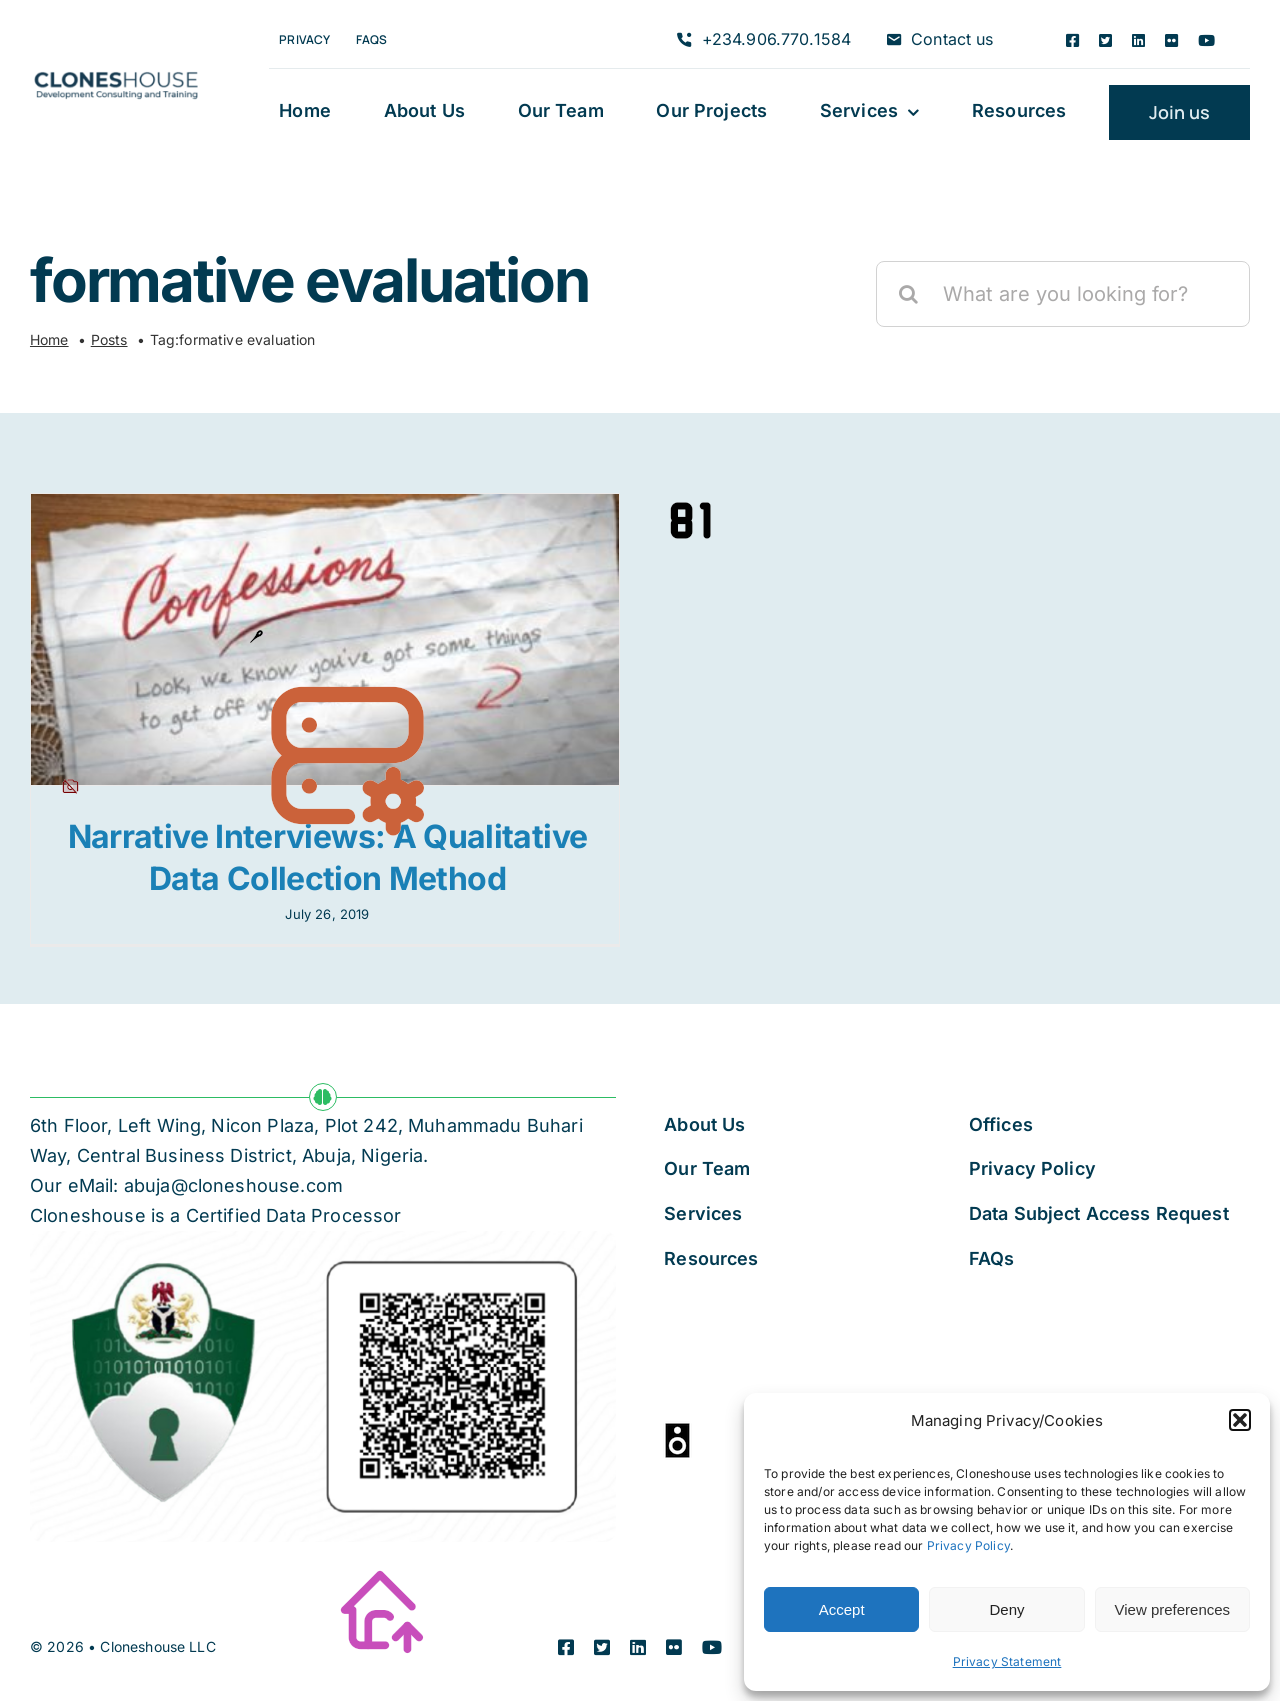 The width and height of the screenshot is (1280, 1701). I want to click on adjust speaker or audio output settings, so click(677, 1440).